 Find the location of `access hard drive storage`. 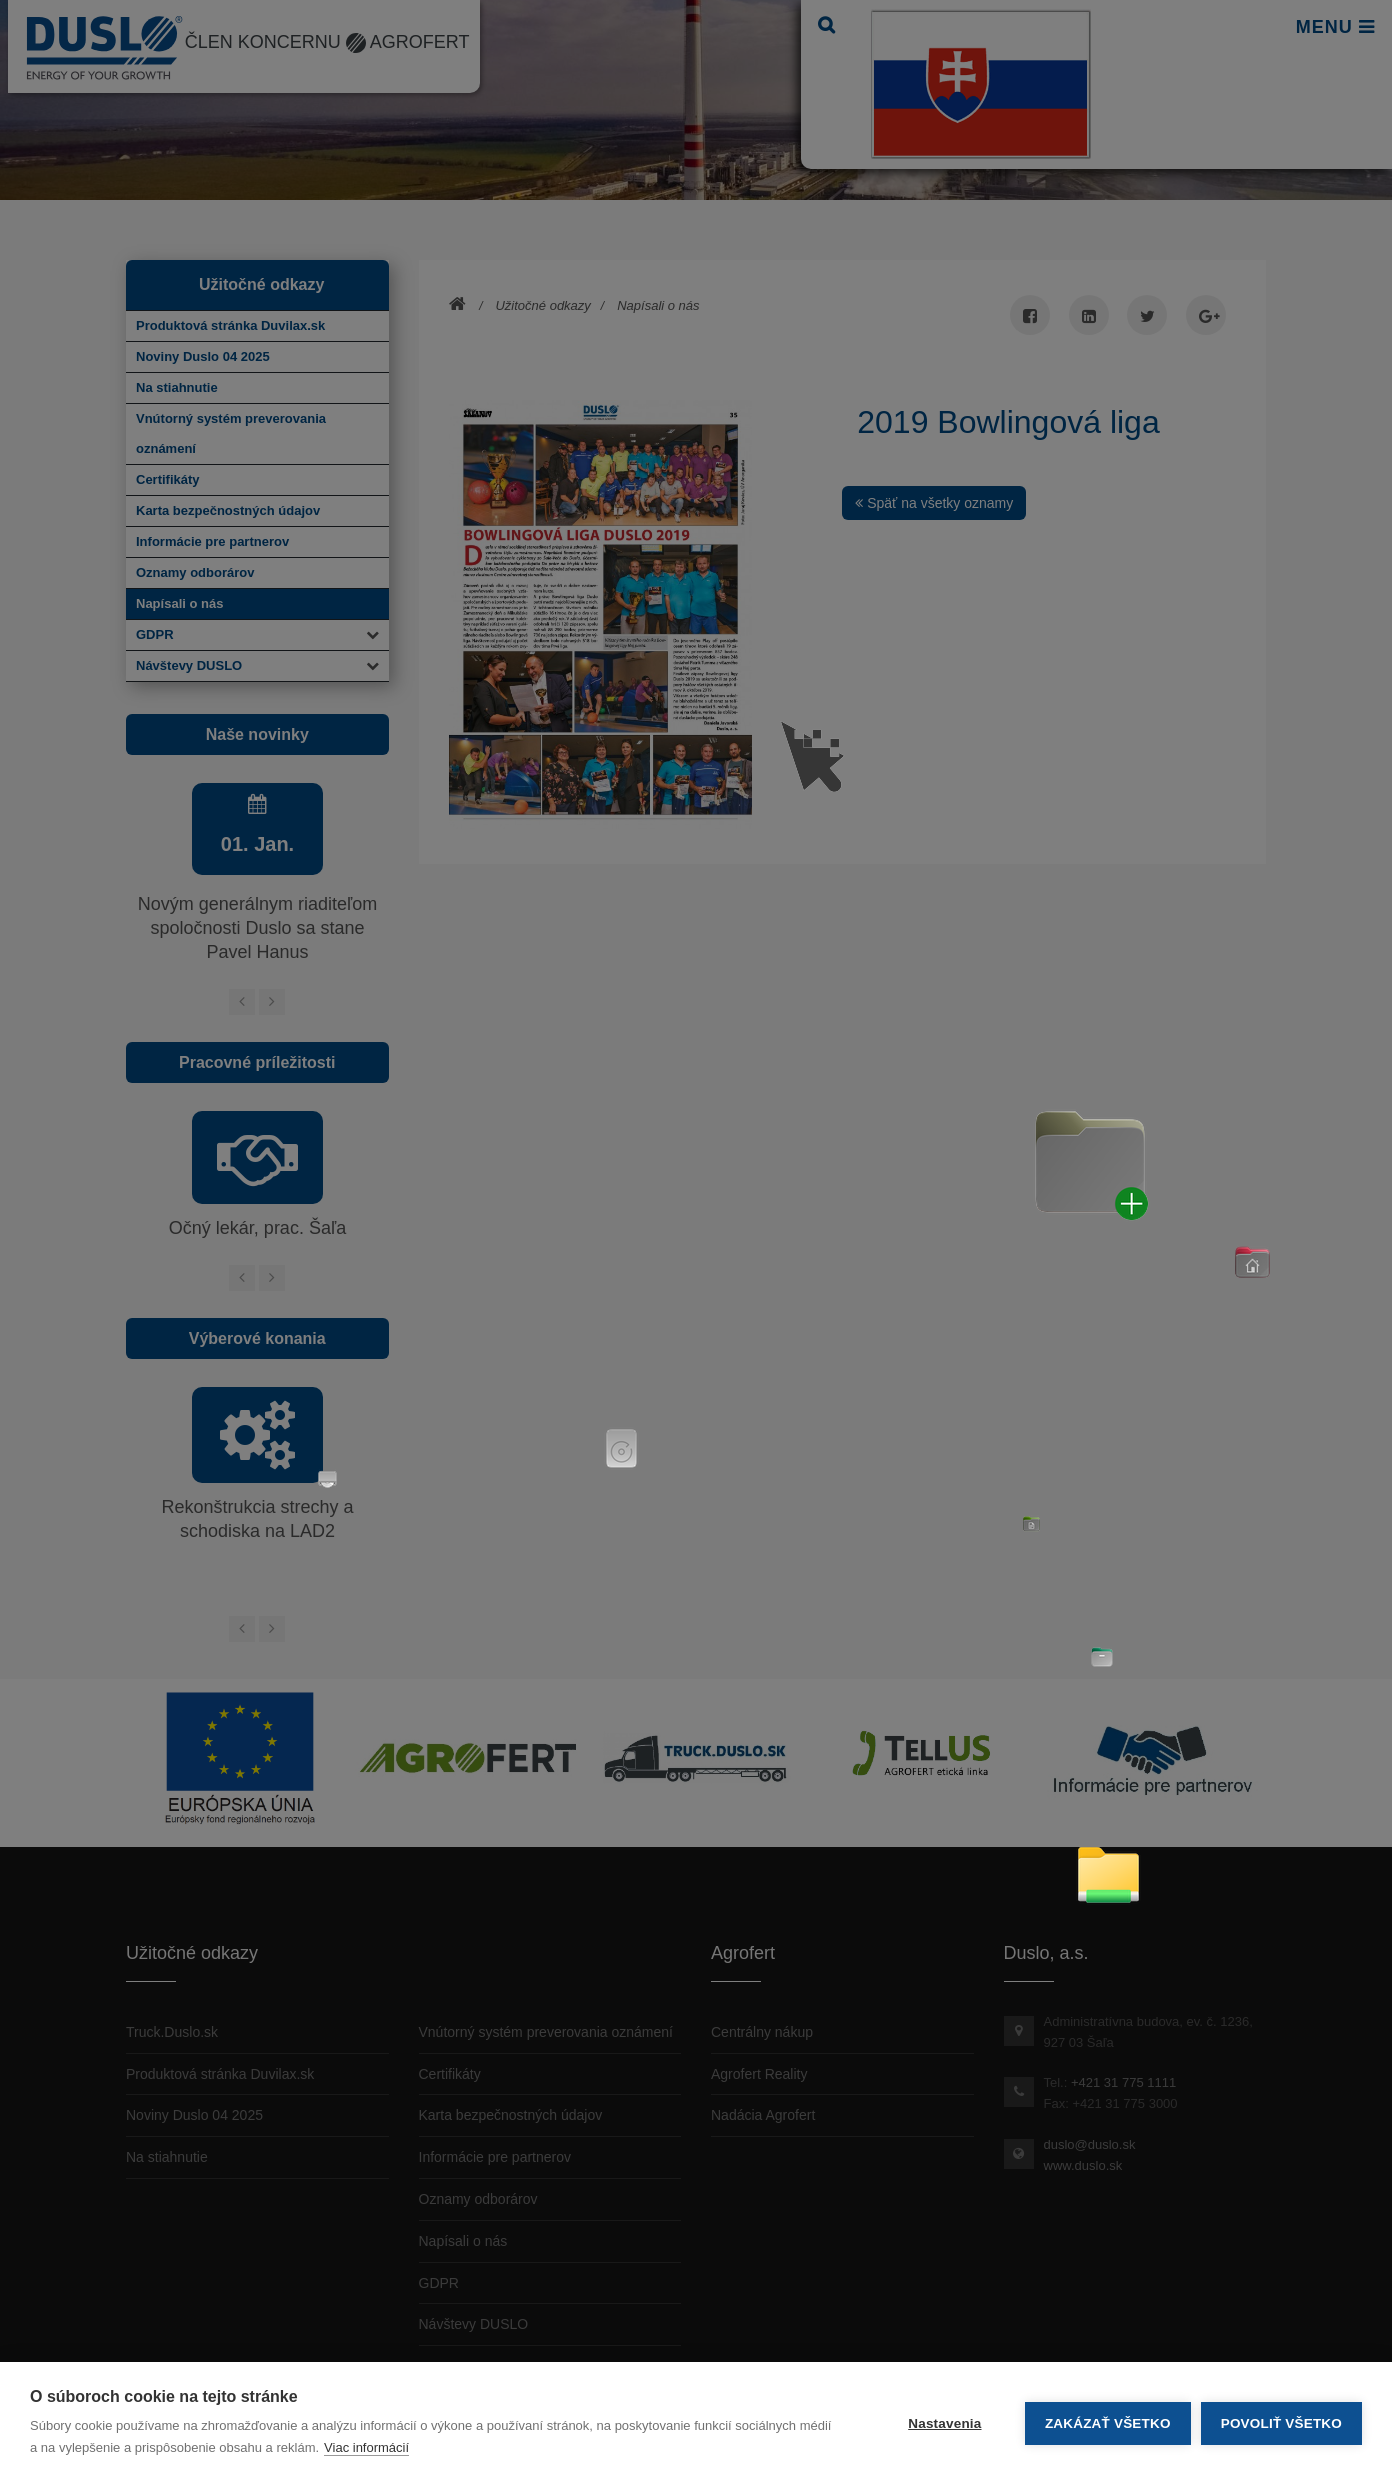

access hard drive storage is located at coordinates (621, 1448).